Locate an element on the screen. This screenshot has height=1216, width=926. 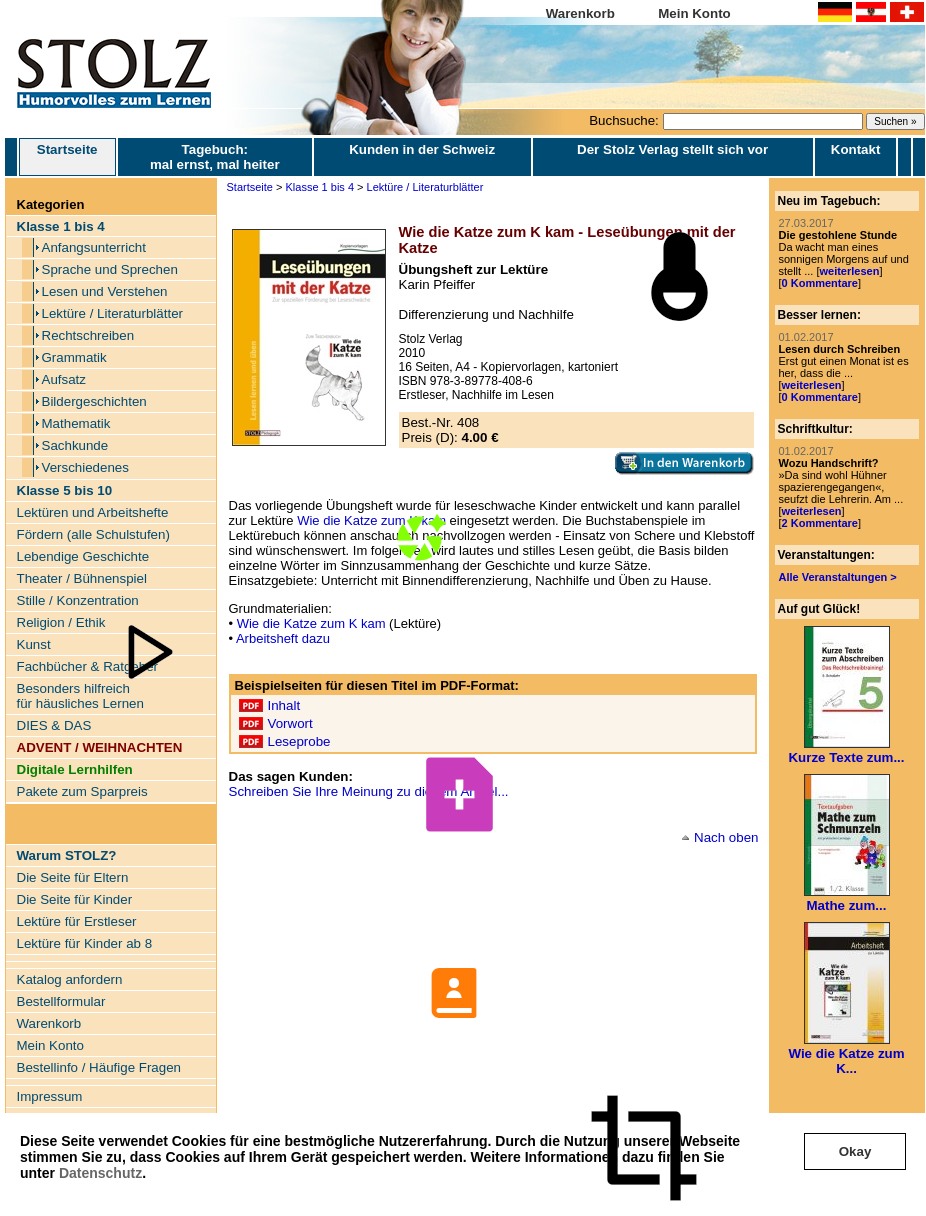
crop an image or photo is located at coordinates (644, 1148).